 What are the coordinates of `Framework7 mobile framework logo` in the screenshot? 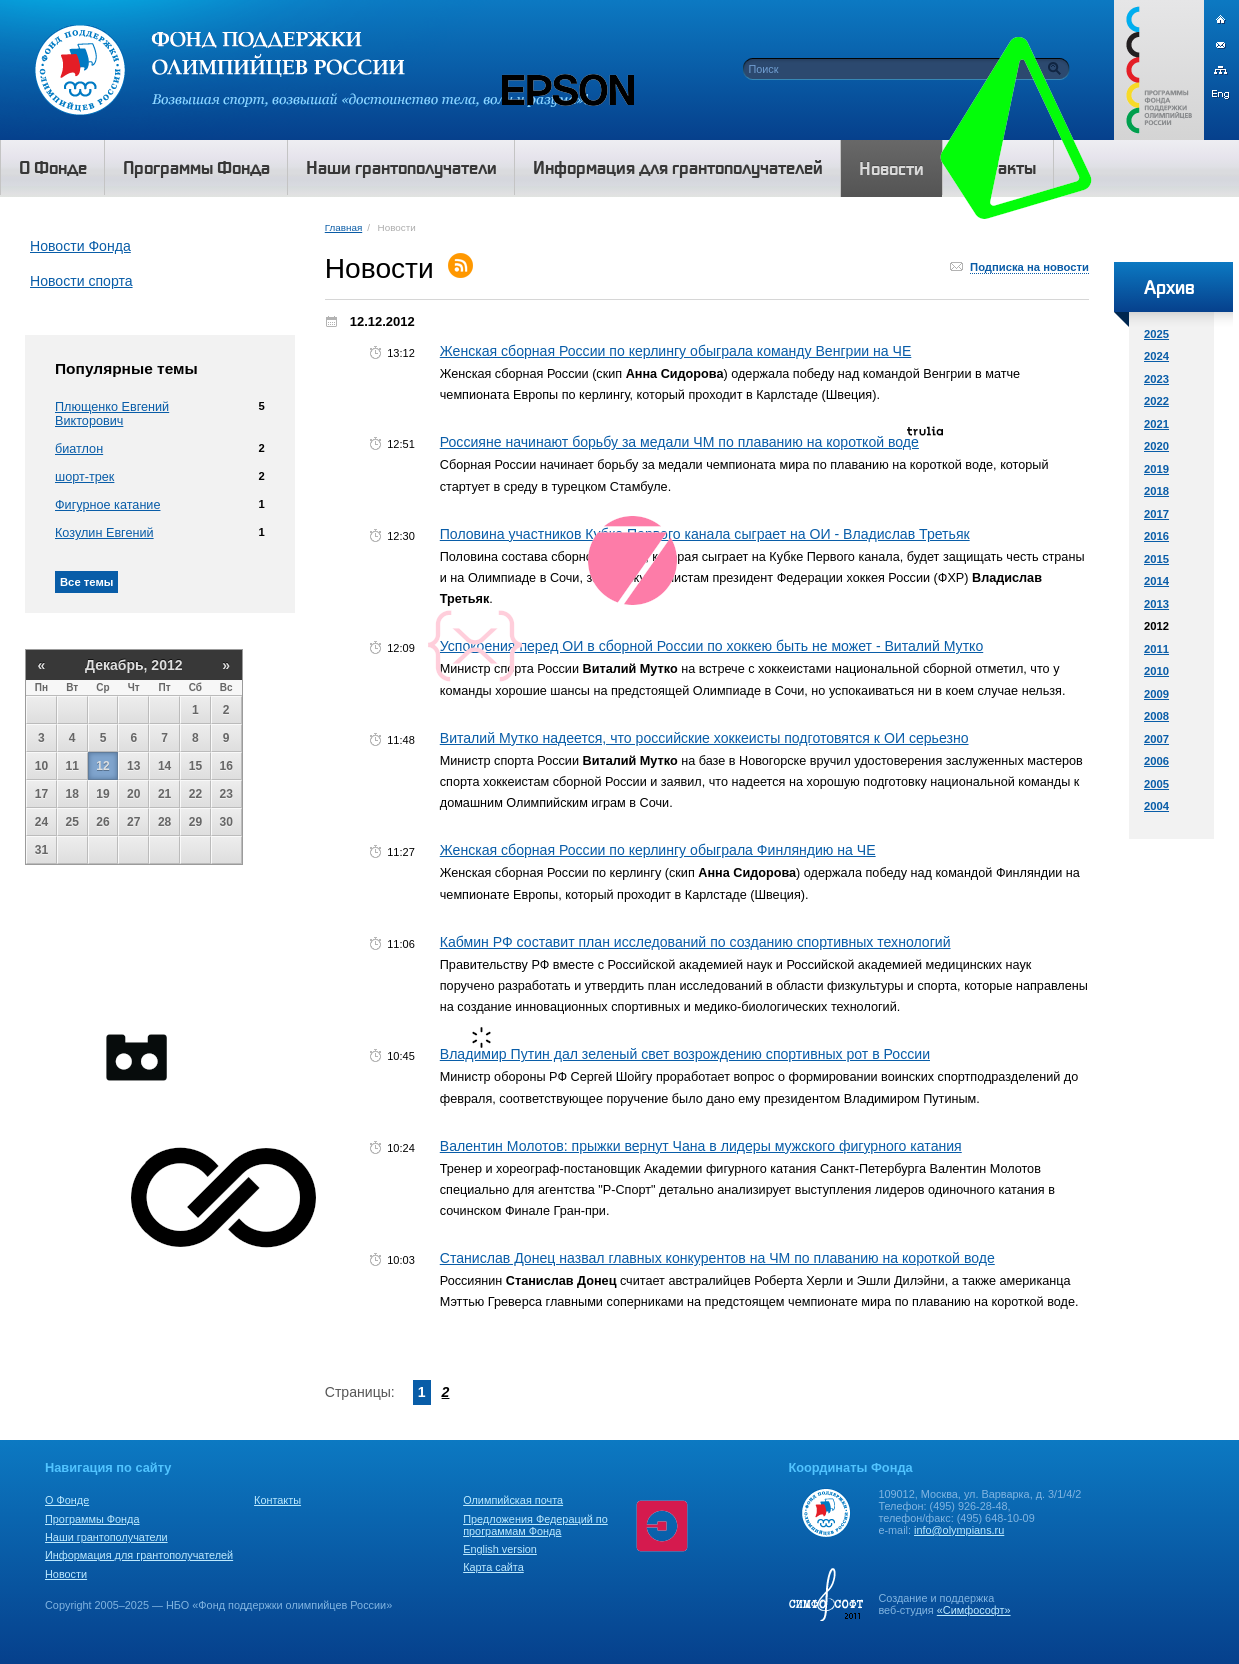 It's located at (632, 560).